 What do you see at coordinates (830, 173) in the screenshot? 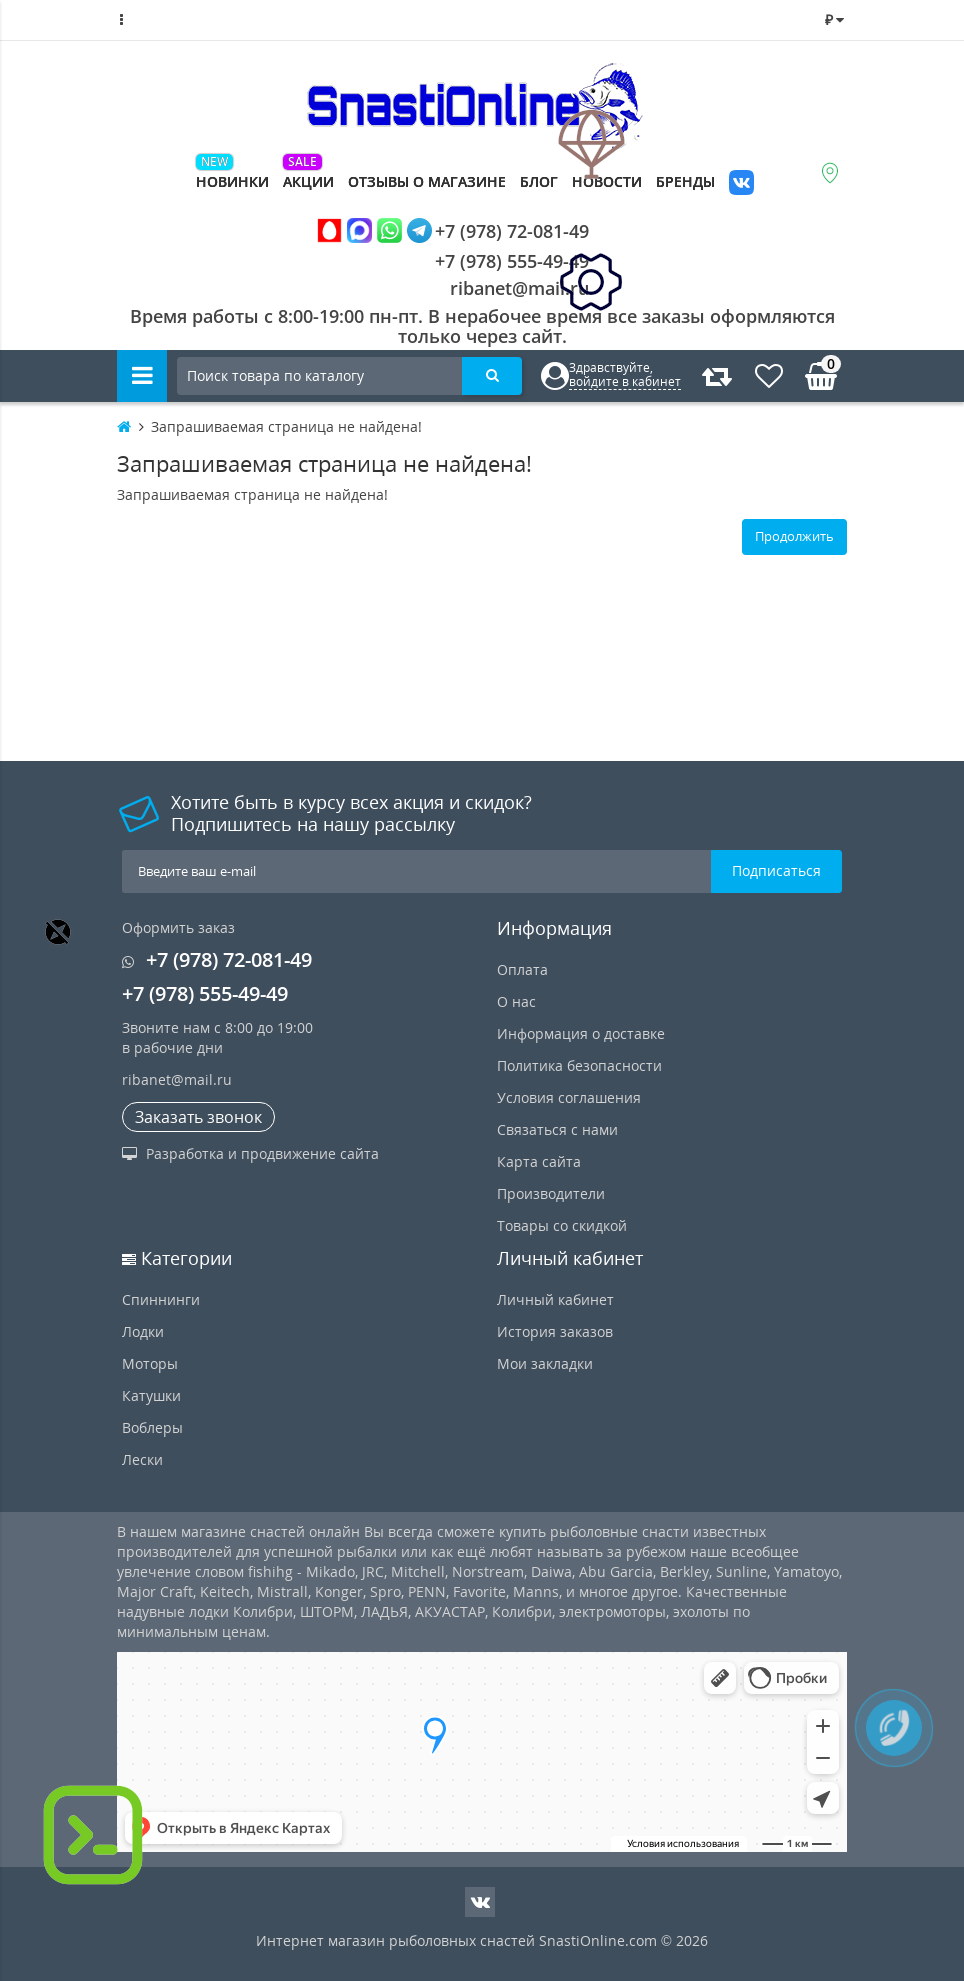
I see `view location on map` at bounding box center [830, 173].